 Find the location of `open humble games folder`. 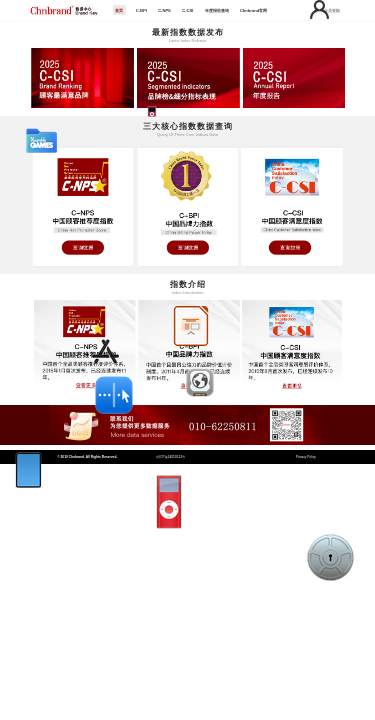

open humble games folder is located at coordinates (41, 141).